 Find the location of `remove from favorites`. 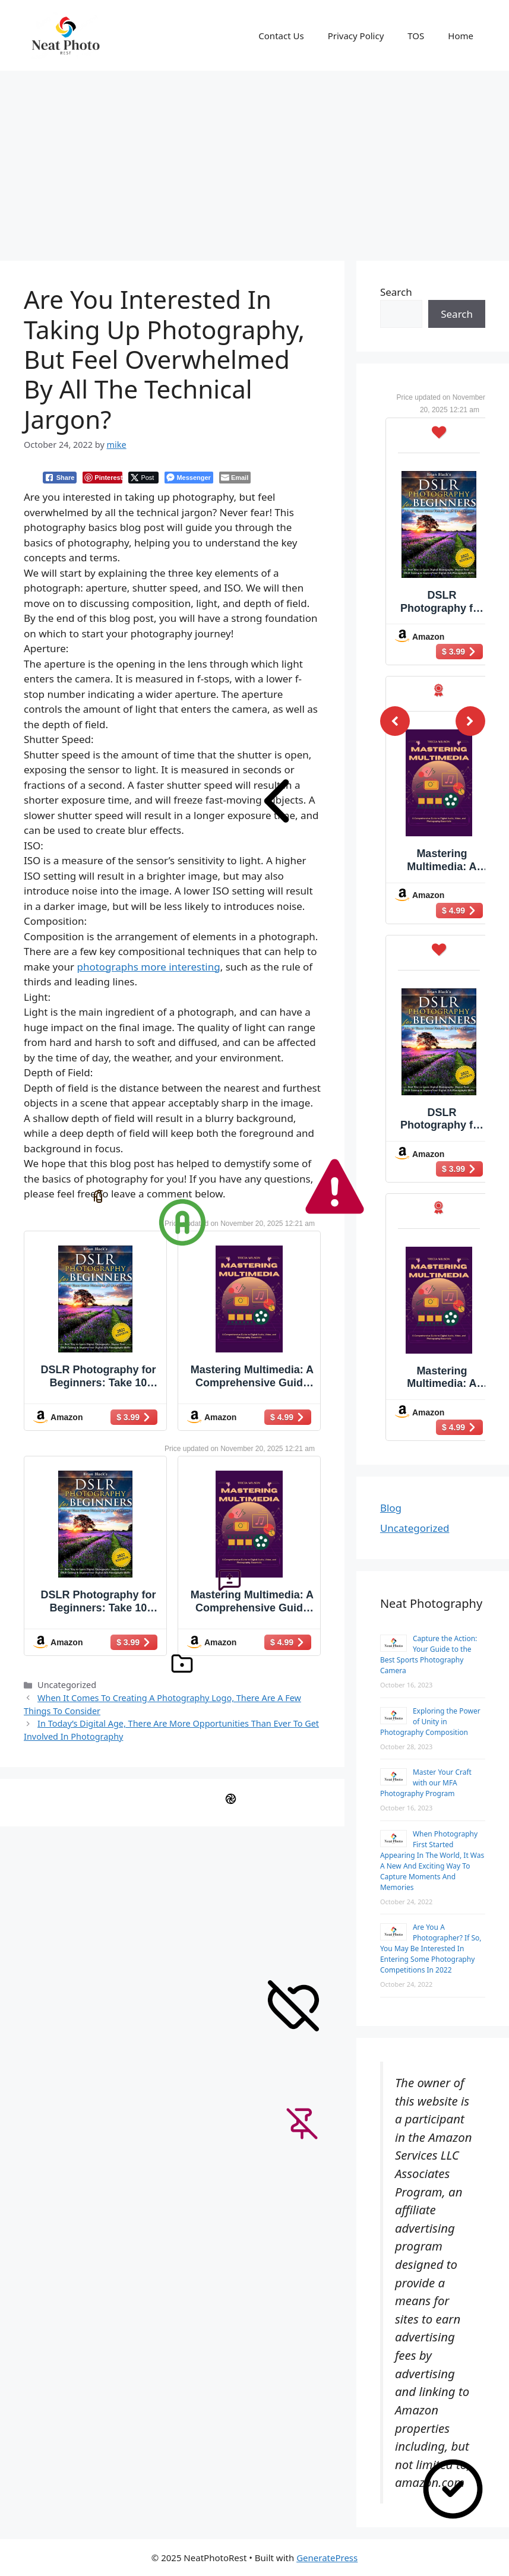

remove from favorites is located at coordinates (293, 2006).